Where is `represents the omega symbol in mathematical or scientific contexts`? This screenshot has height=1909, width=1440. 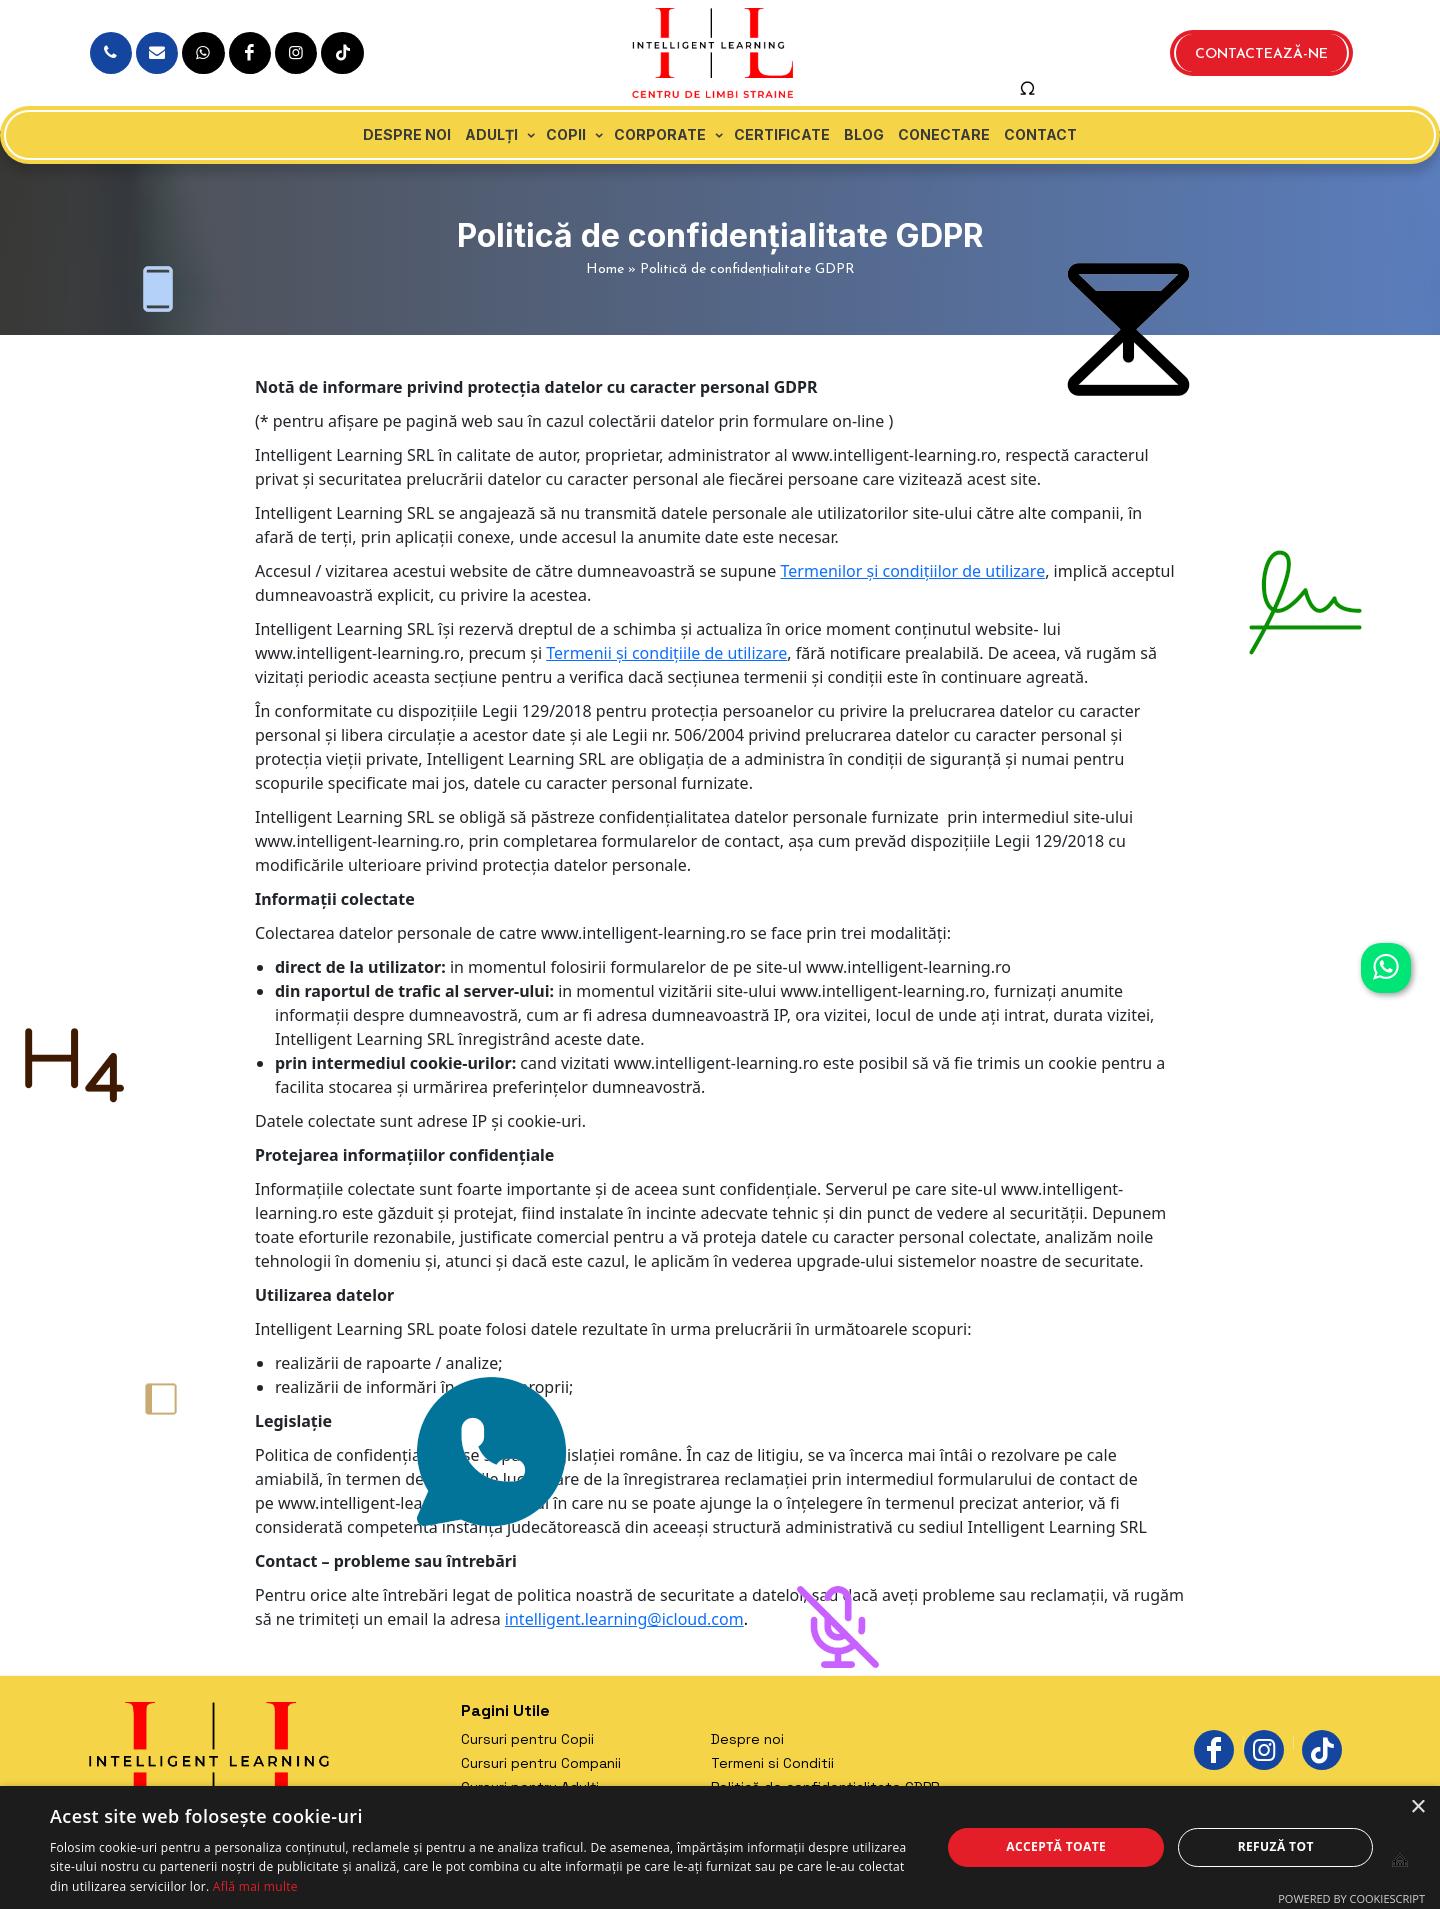 represents the omega symbol in mathematical or scientific contexts is located at coordinates (1027, 88).